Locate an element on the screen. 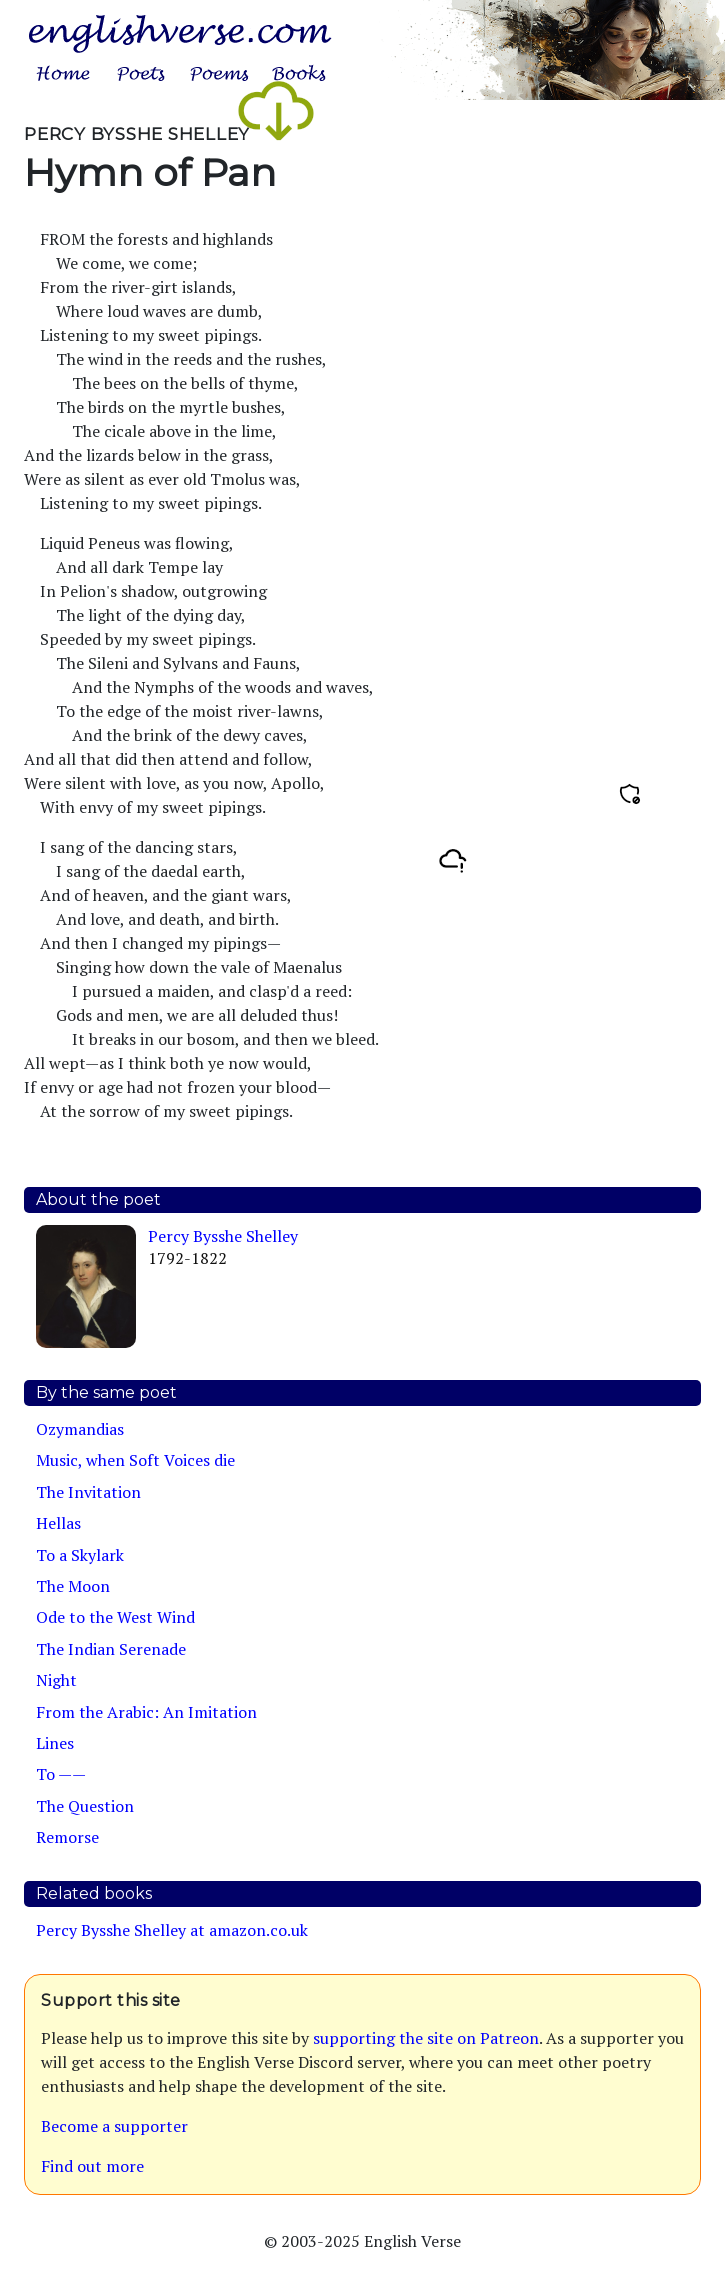  cancel or disable security protection is located at coordinates (629, 793).